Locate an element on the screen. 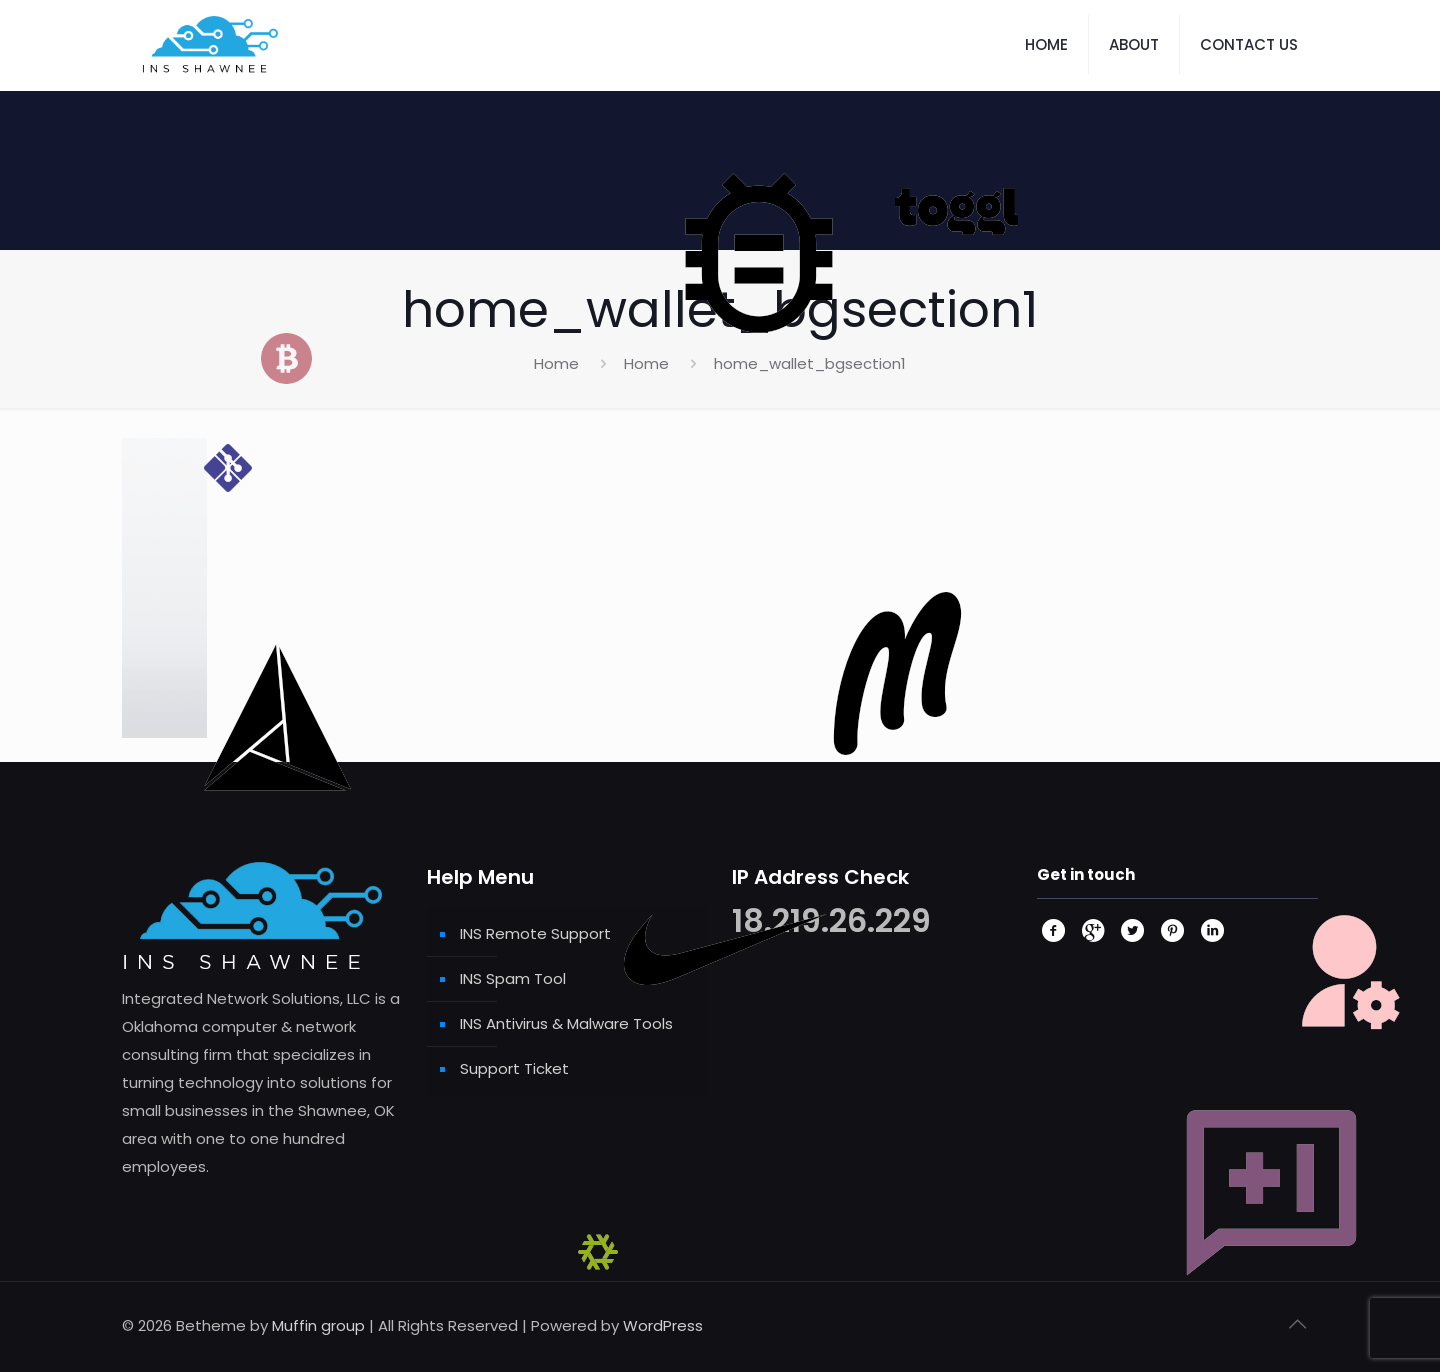 This screenshot has height=1372, width=1440. cmake build system logo is located at coordinates (277, 717).